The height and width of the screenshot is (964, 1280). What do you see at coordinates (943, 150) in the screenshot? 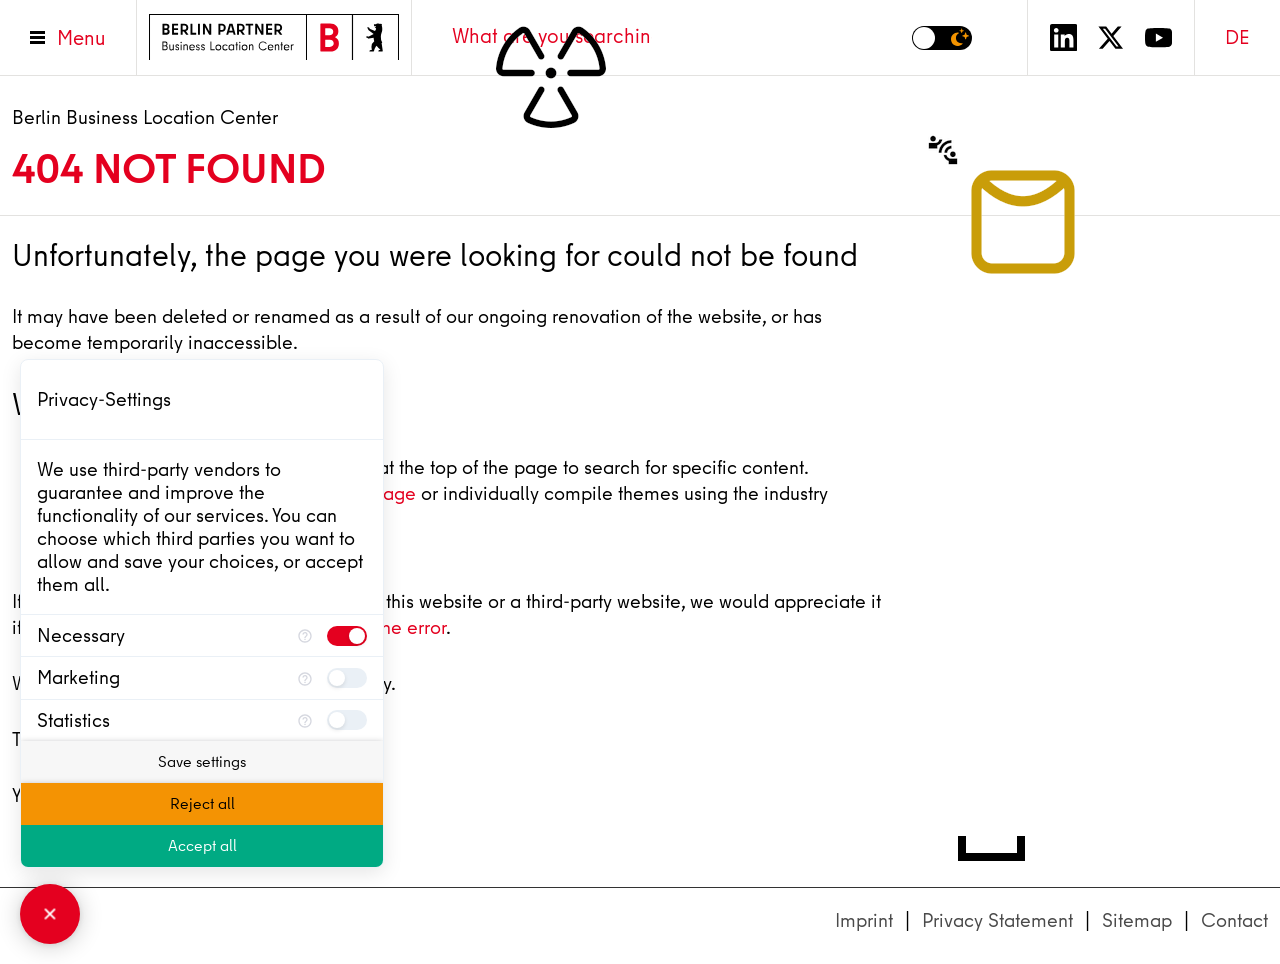
I see `connect with others remotely or wirelessly` at bounding box center [943, 150].